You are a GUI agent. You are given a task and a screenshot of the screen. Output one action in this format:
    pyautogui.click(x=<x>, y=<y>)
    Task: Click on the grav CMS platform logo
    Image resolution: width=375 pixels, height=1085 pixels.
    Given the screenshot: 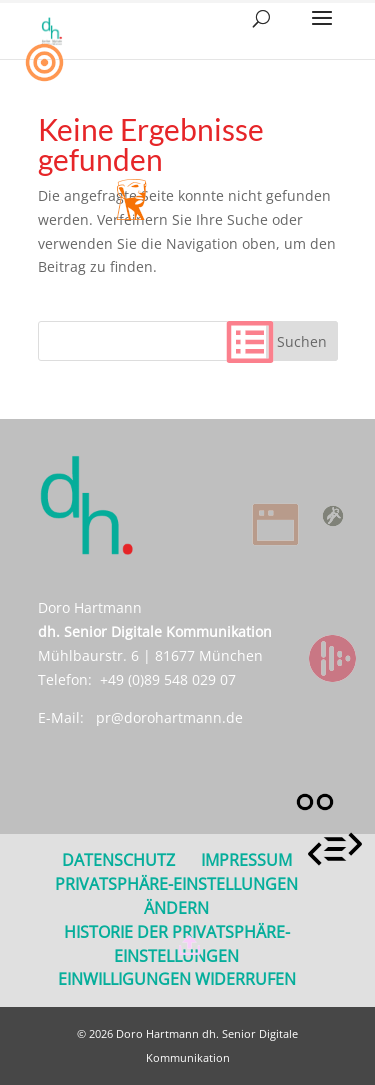 What is the action you would take?
    pyautogui.click(x=333, y=516)
    